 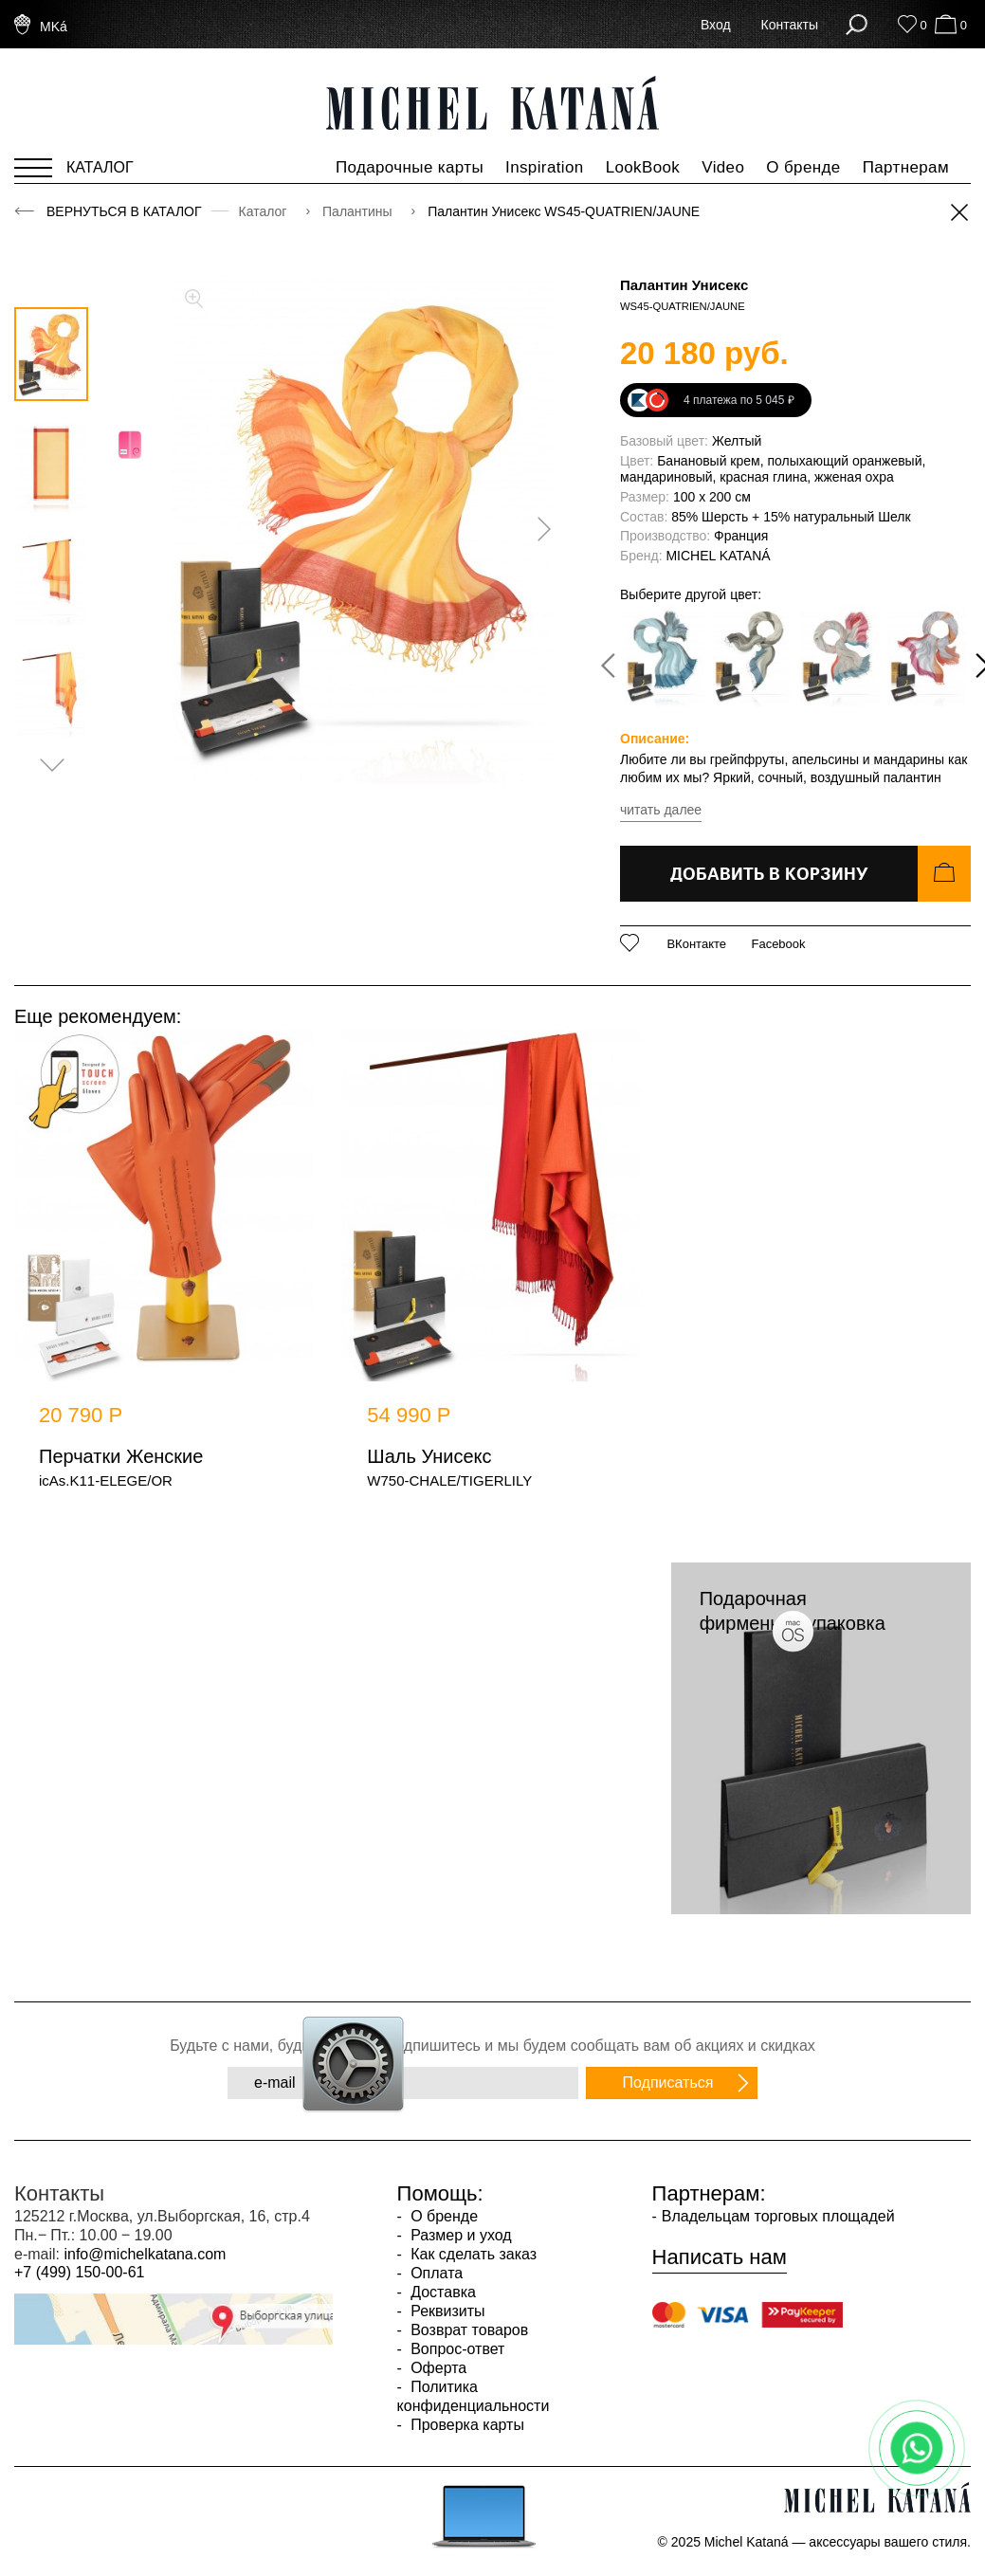 I want to click on access advertising and privacy settings, so click(x=353, y=2063).